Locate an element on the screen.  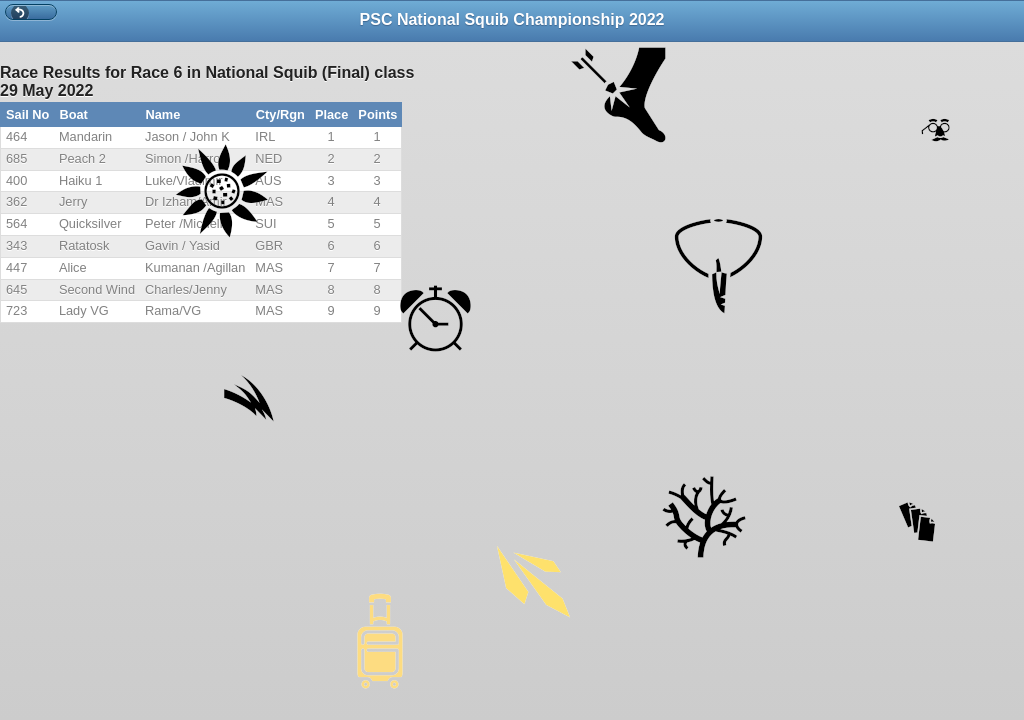
access prank or joke features is located at coordinates (935, 129).